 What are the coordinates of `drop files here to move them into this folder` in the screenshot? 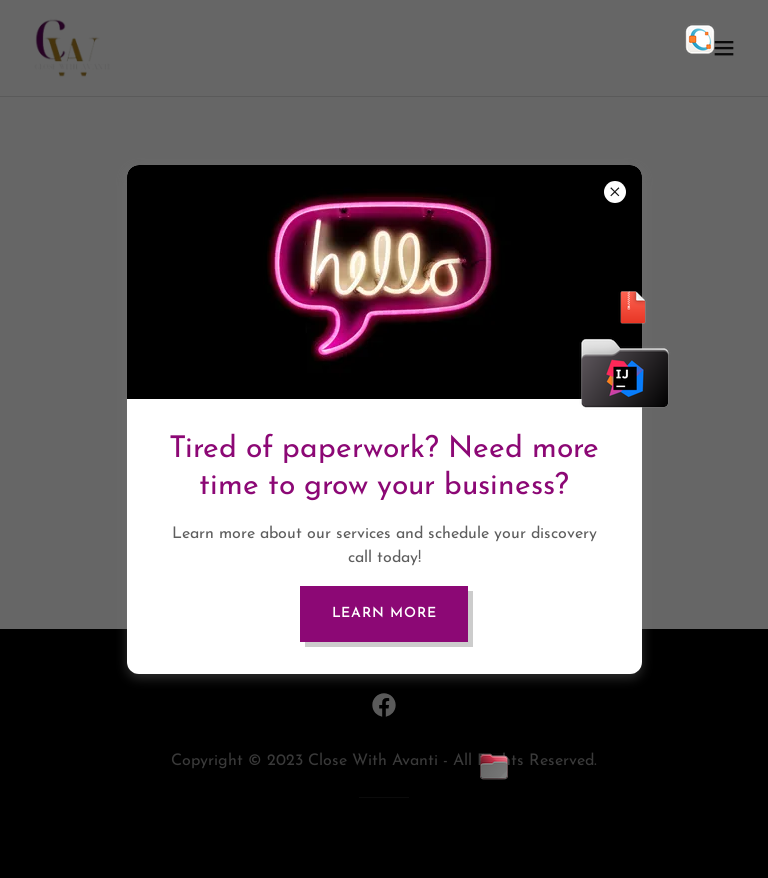 It's located at (494, 766).